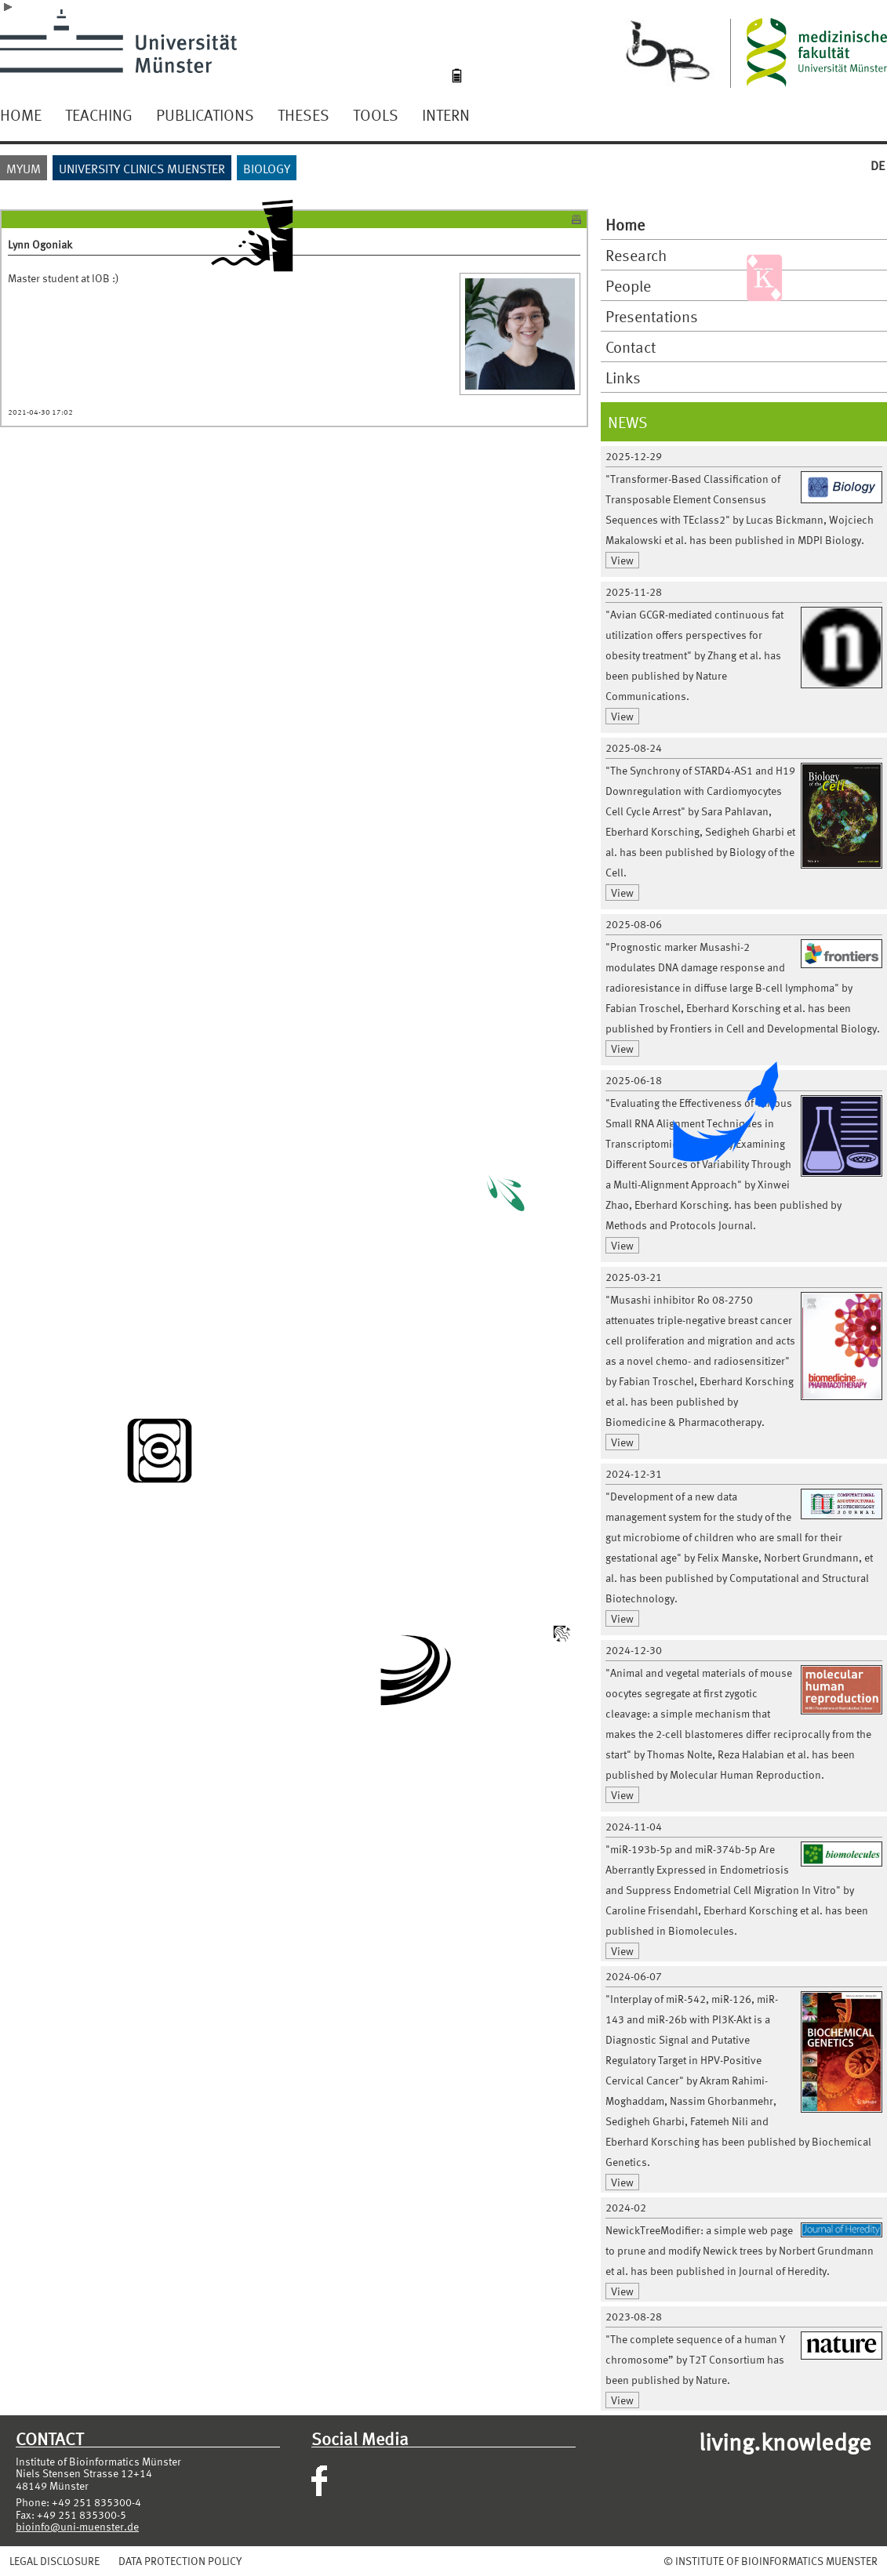 This screenshot has height=2576, width=887. What do you see at coordinates (456, 75) in the screenshot?
I see `indicates battery level at 75% charge` at bounding box center [456, 75].